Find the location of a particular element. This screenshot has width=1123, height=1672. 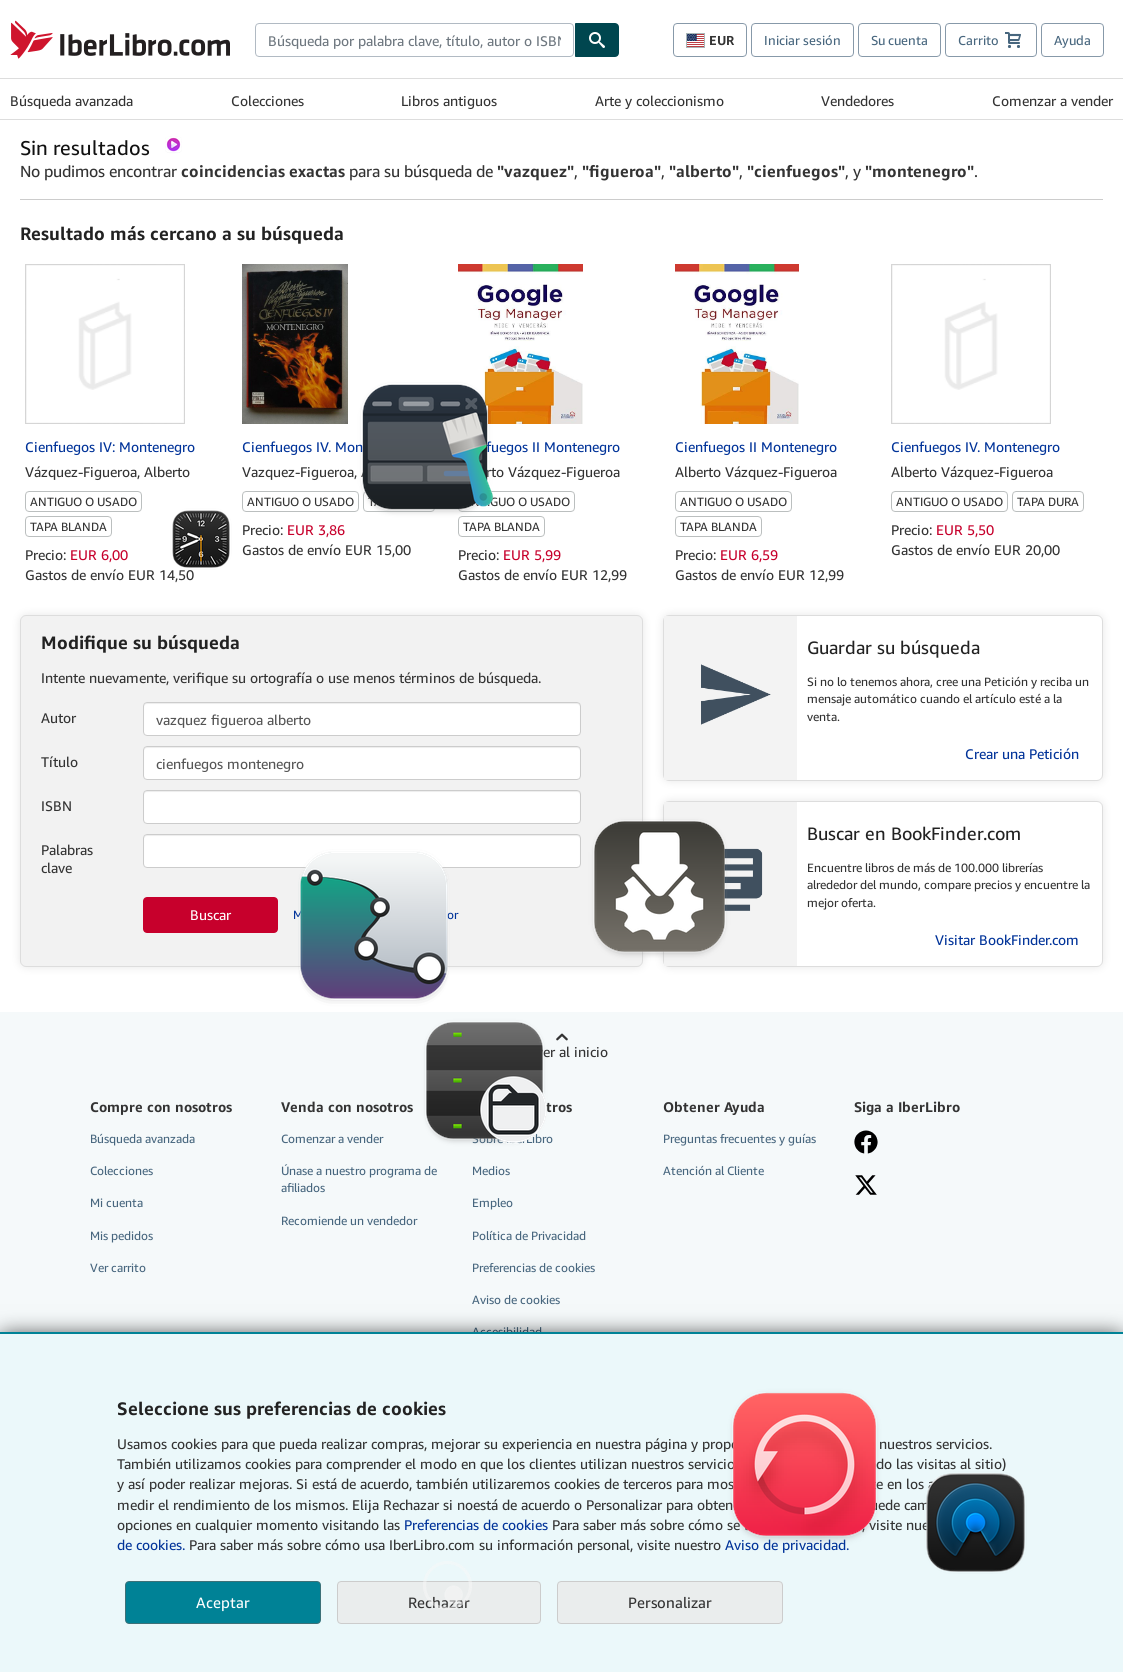

open karbon vector graphics application is located at coordinates (374, 925).